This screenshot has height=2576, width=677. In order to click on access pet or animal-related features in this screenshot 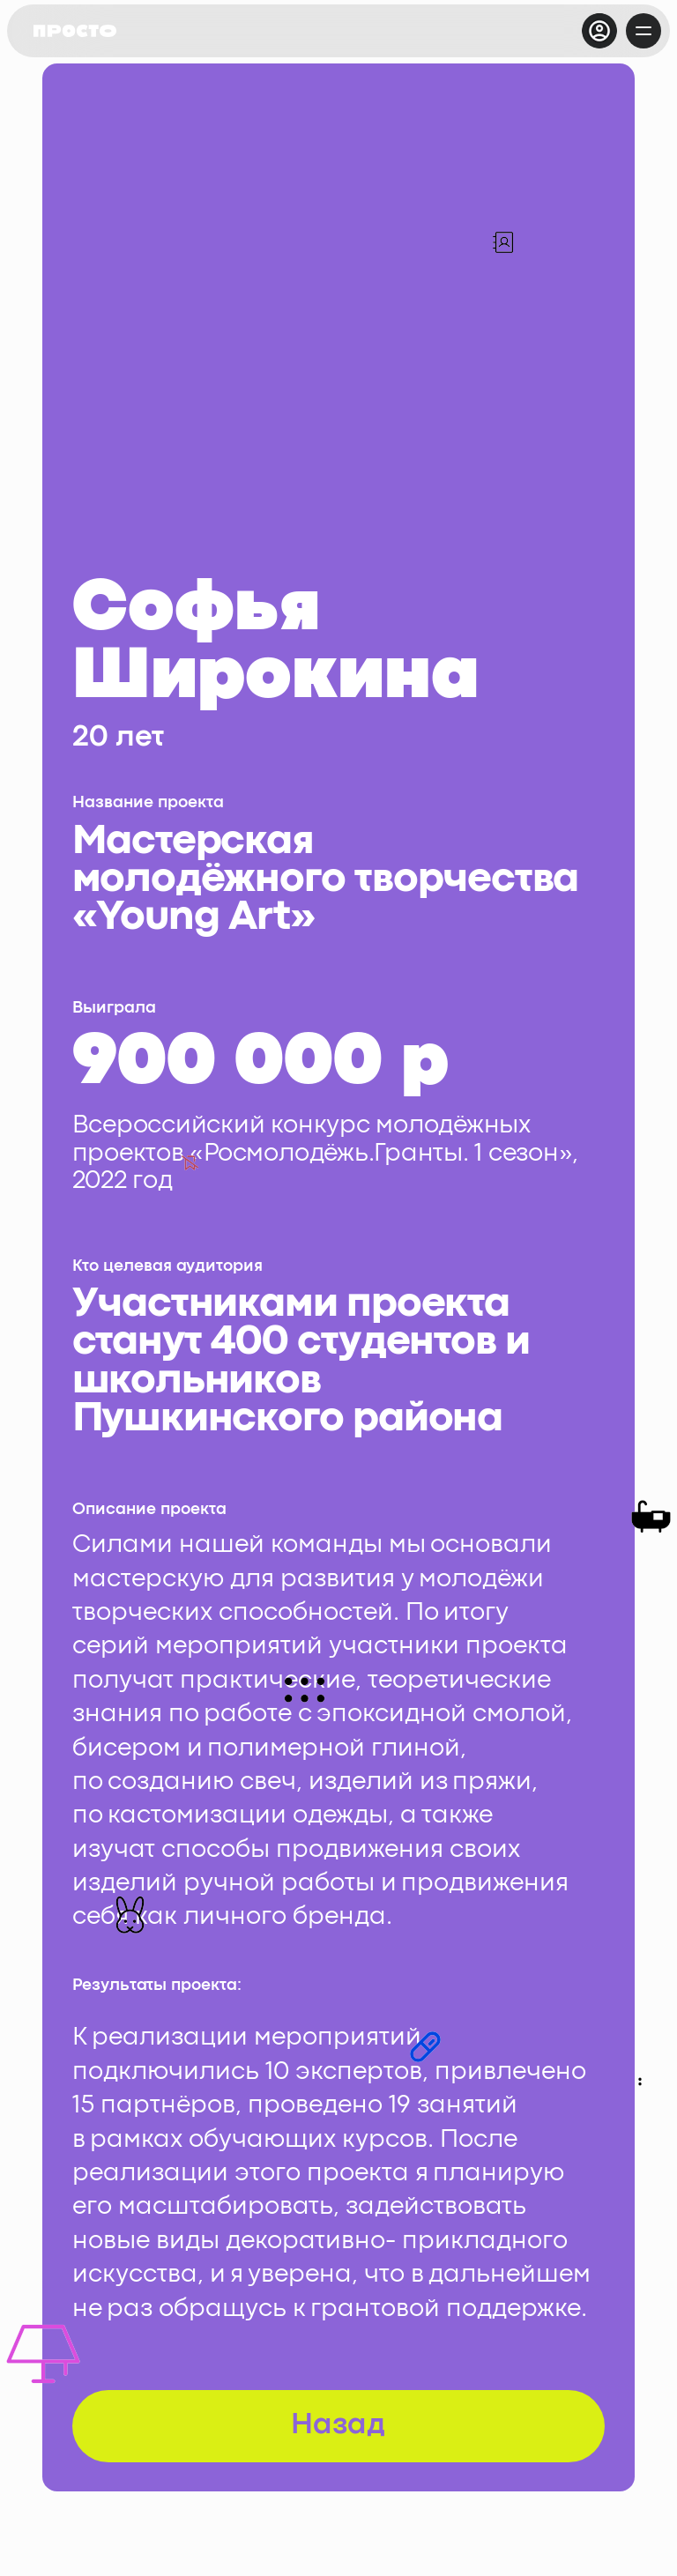, I will do `click(130, 1915)`.